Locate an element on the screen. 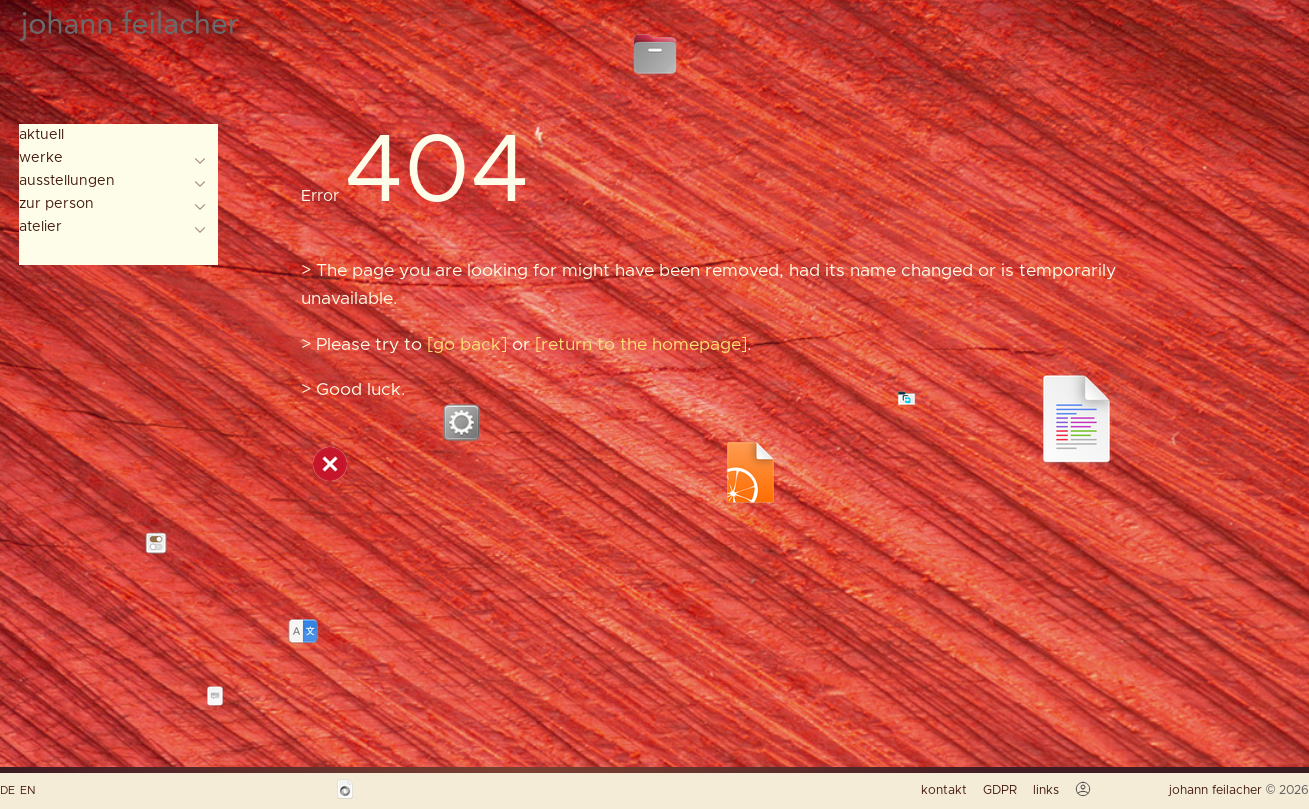 This screenshot has width=1309, height=809. open system tweaks or customization settings is located at coordinates (156, 543).